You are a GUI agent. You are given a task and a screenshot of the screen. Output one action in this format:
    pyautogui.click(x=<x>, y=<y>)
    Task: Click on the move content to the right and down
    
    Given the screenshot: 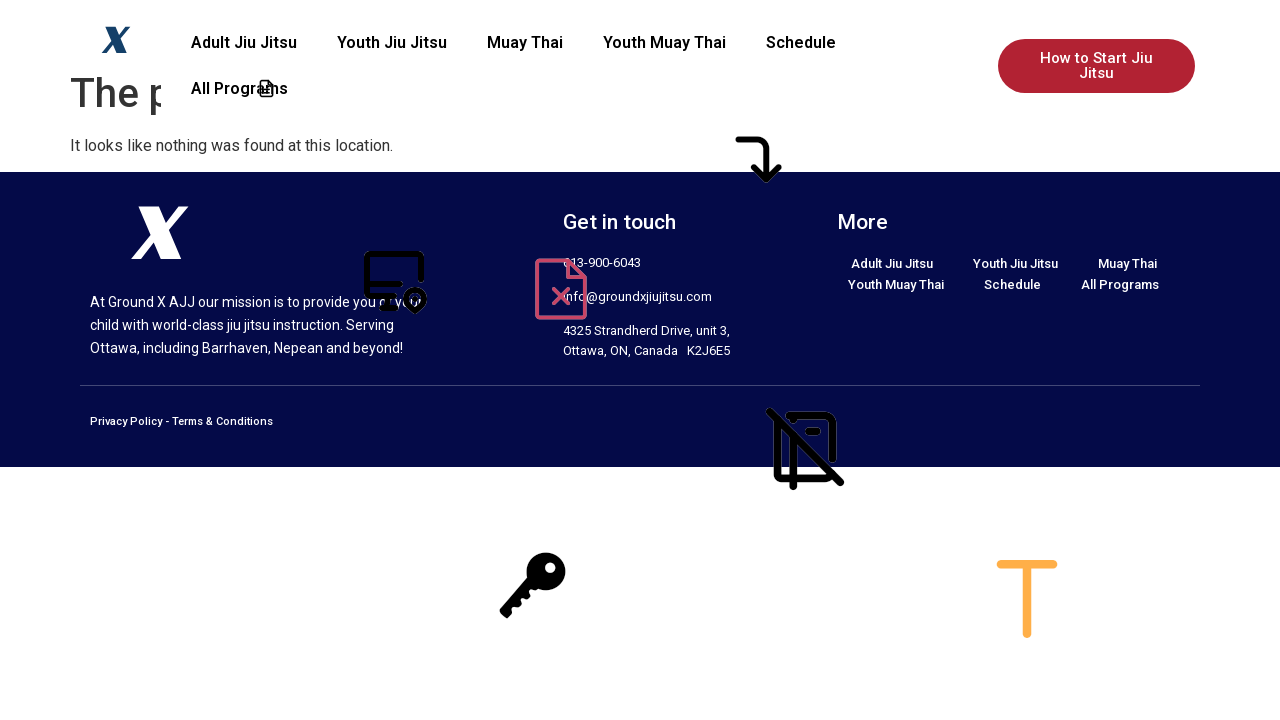 What is the action you would take?
    pyautogui.click(x=757, y=158)
    